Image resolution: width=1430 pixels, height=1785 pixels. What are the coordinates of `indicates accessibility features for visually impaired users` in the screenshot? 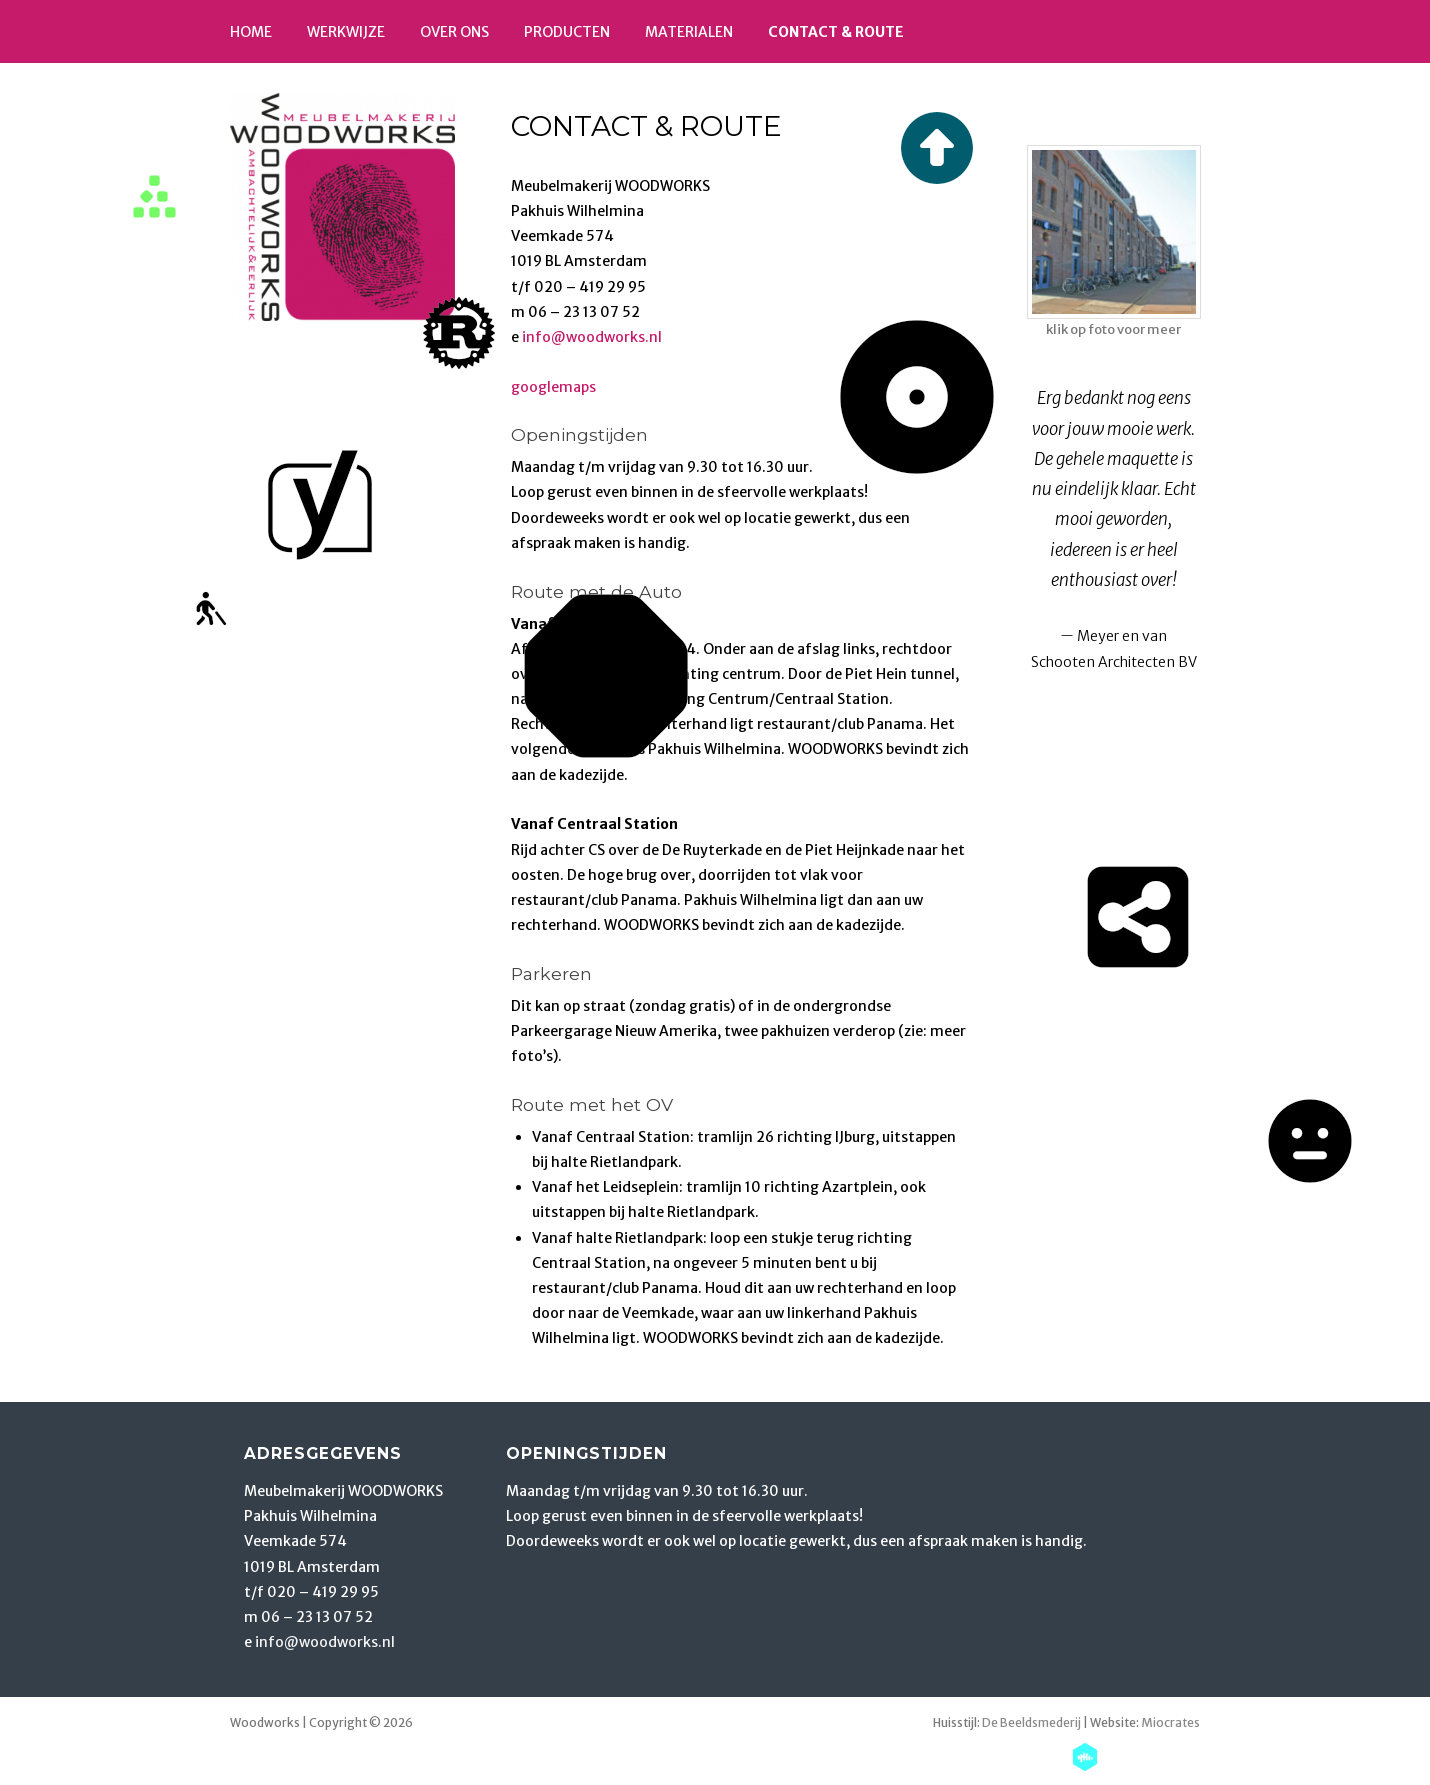 It's located at (209, 608).